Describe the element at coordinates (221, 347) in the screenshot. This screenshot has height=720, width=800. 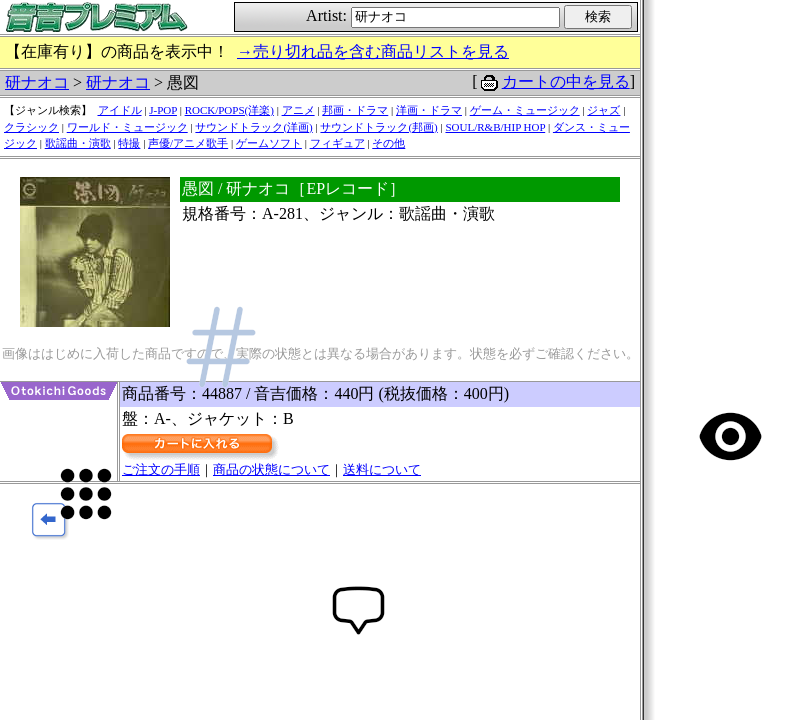
I see `add or search hashtags` at that location.